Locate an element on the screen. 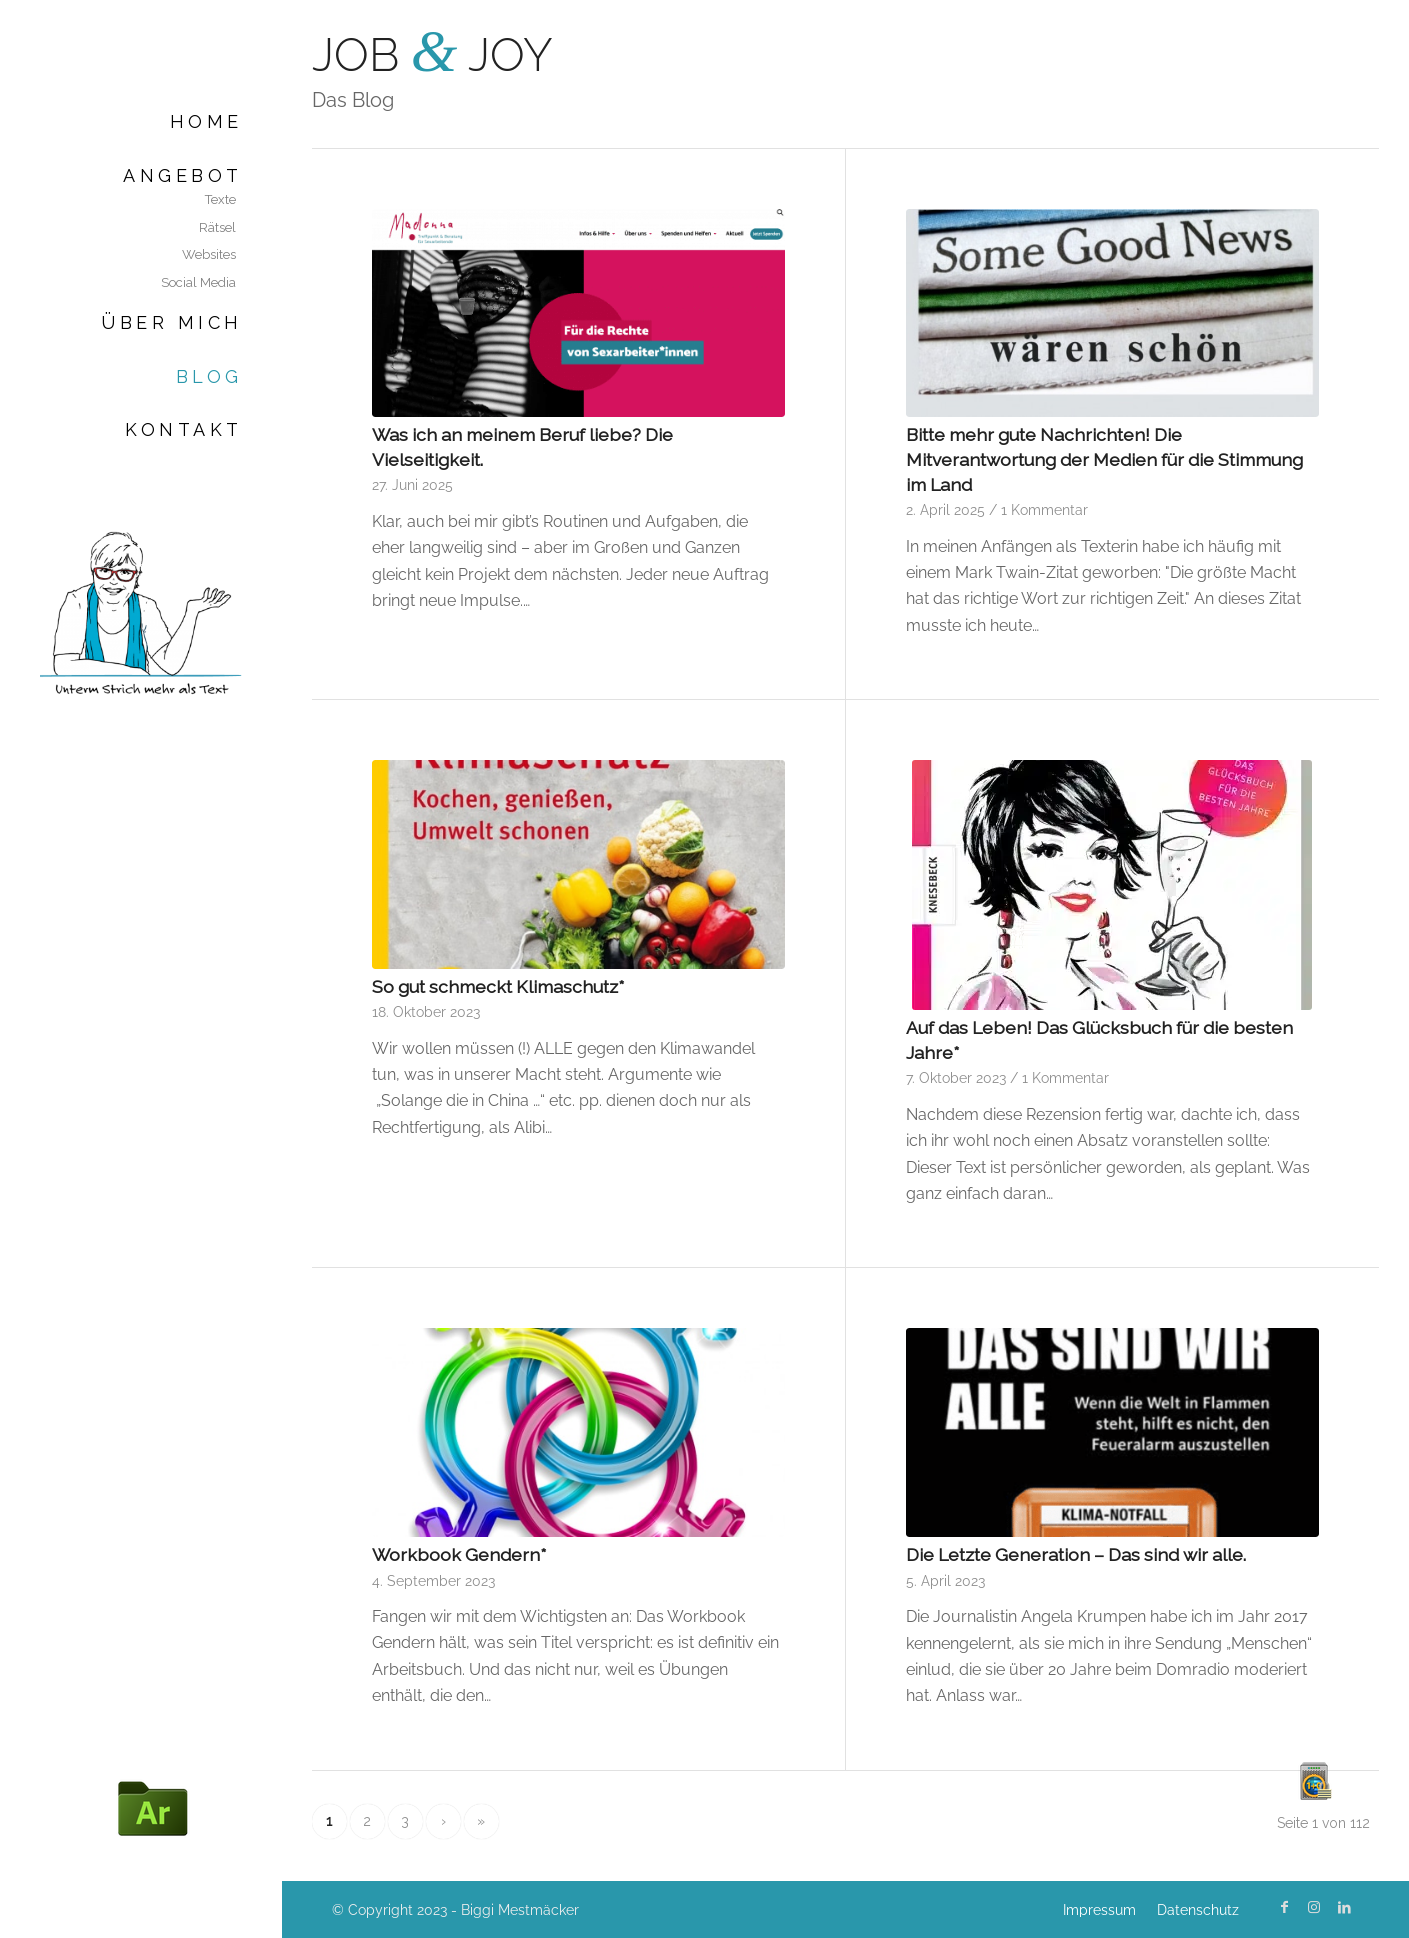 The image size is (1409, 1938). locked RAID 10 storage array is located at coordinates (1314, 1781).